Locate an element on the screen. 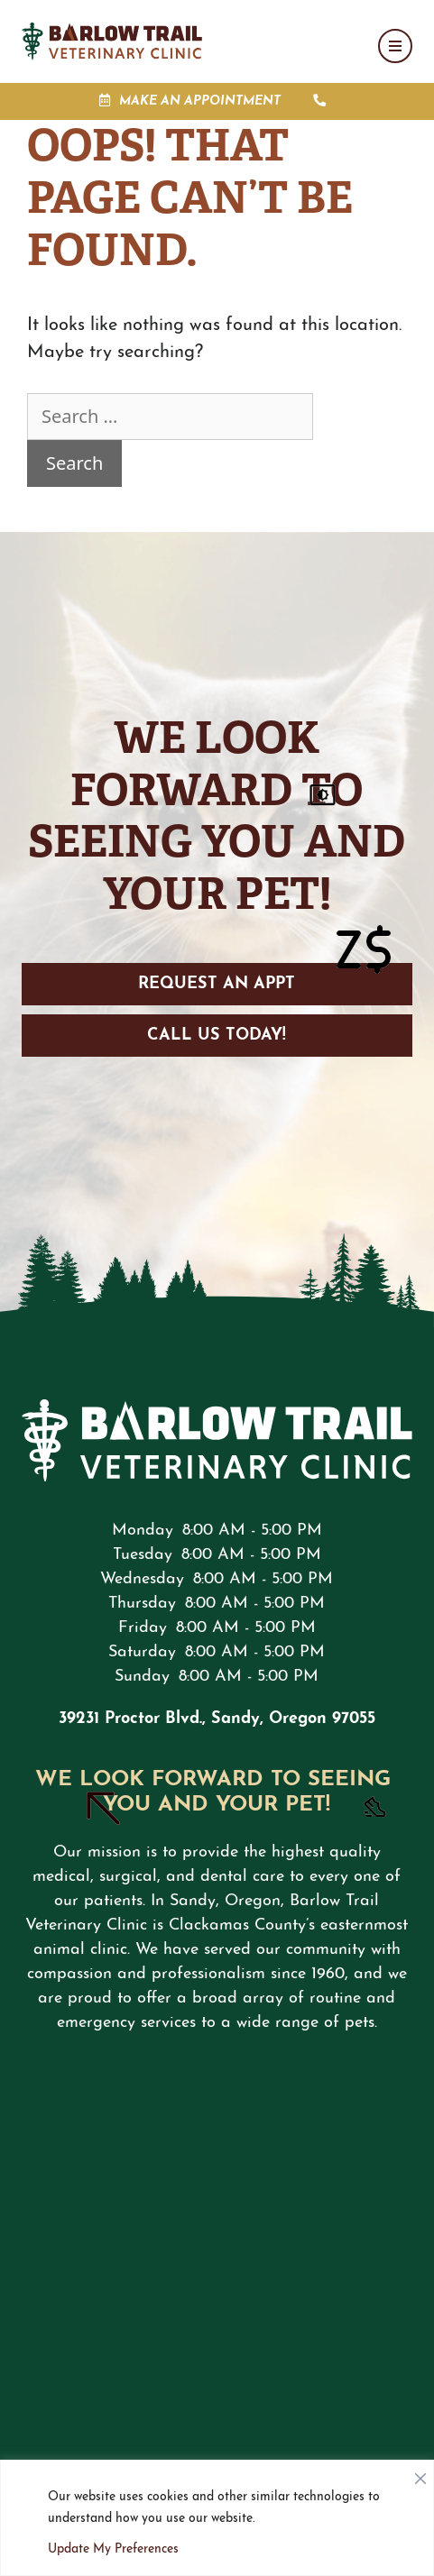 The height and width of the screenshot is (2576, 434). indicates zimbabwean dollar currency is located at coordinates (364, 949).